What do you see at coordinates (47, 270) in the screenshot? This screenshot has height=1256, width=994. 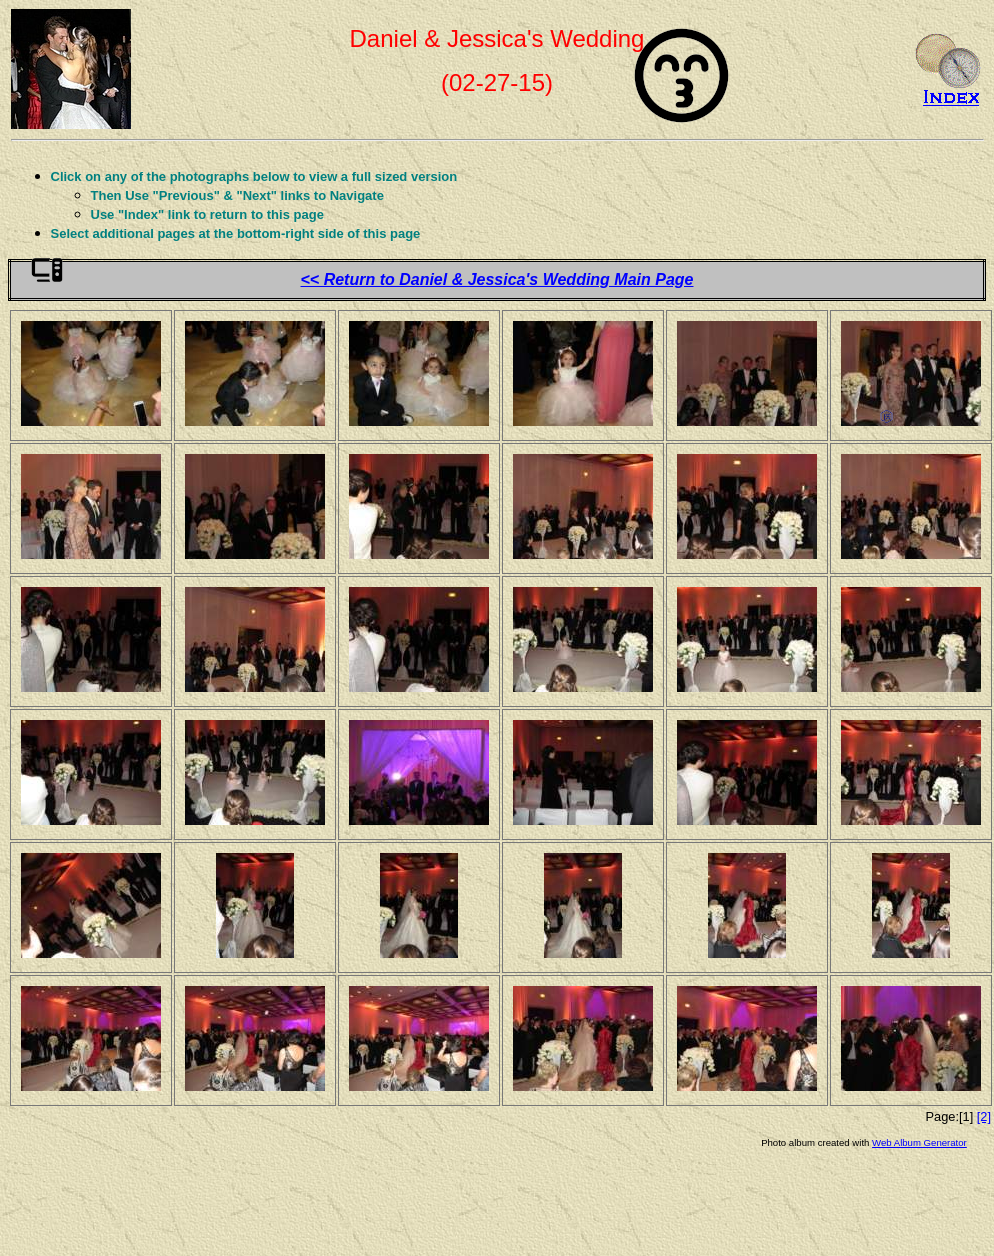 I see `access desktop computer settings` at bounding box center [47, 270].